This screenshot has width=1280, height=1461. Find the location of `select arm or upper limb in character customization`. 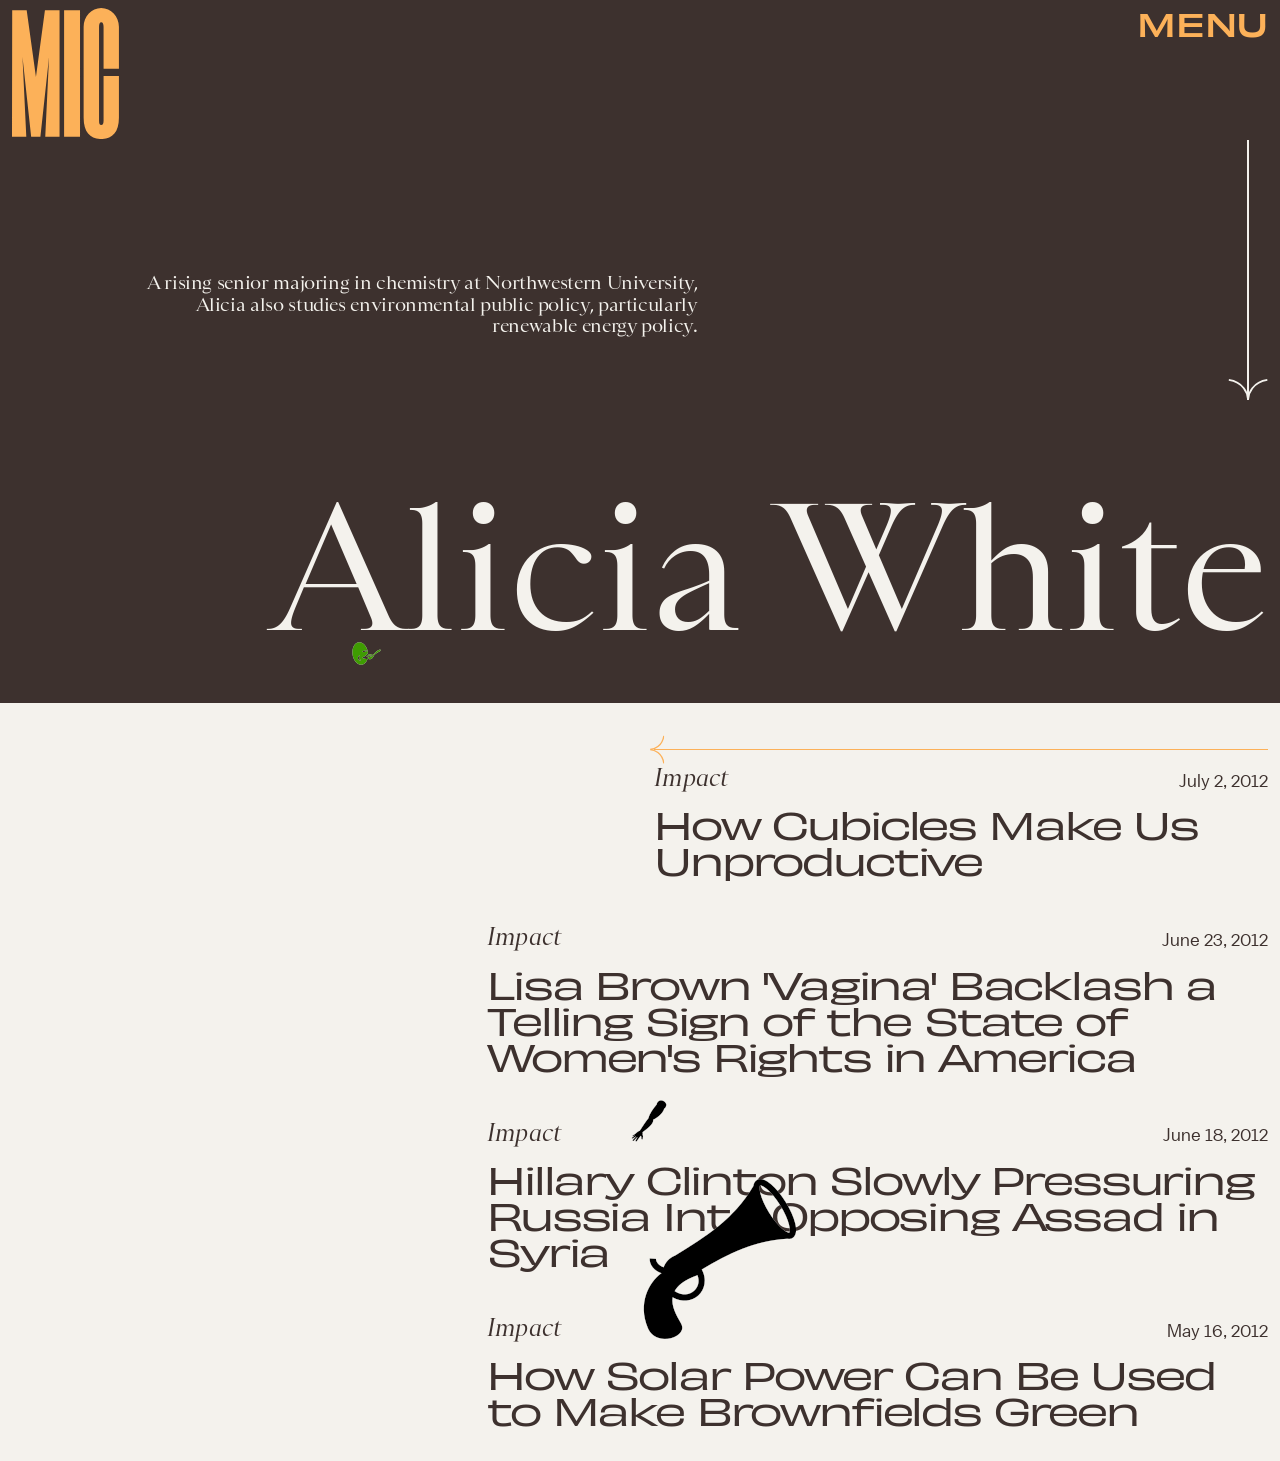

select arm or upper limb in character customization is located at coordinates (649, 1121).